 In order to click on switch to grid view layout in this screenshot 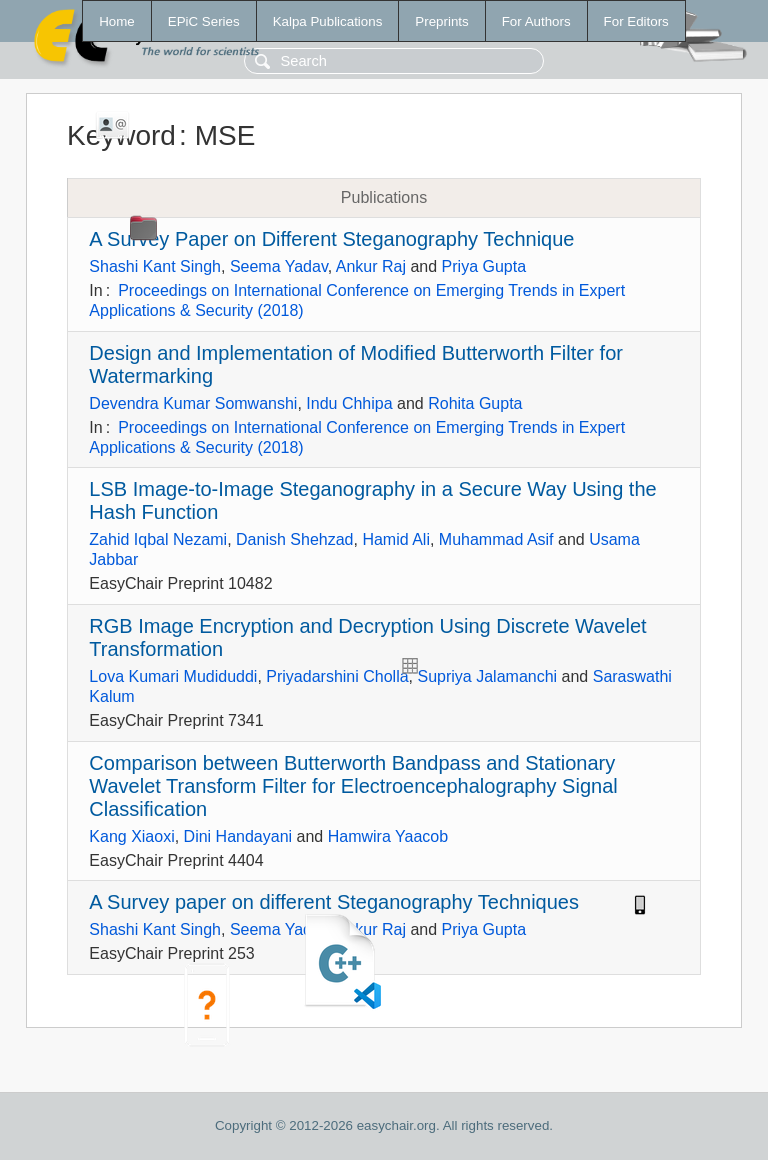, I will do `click(409, 666)`.